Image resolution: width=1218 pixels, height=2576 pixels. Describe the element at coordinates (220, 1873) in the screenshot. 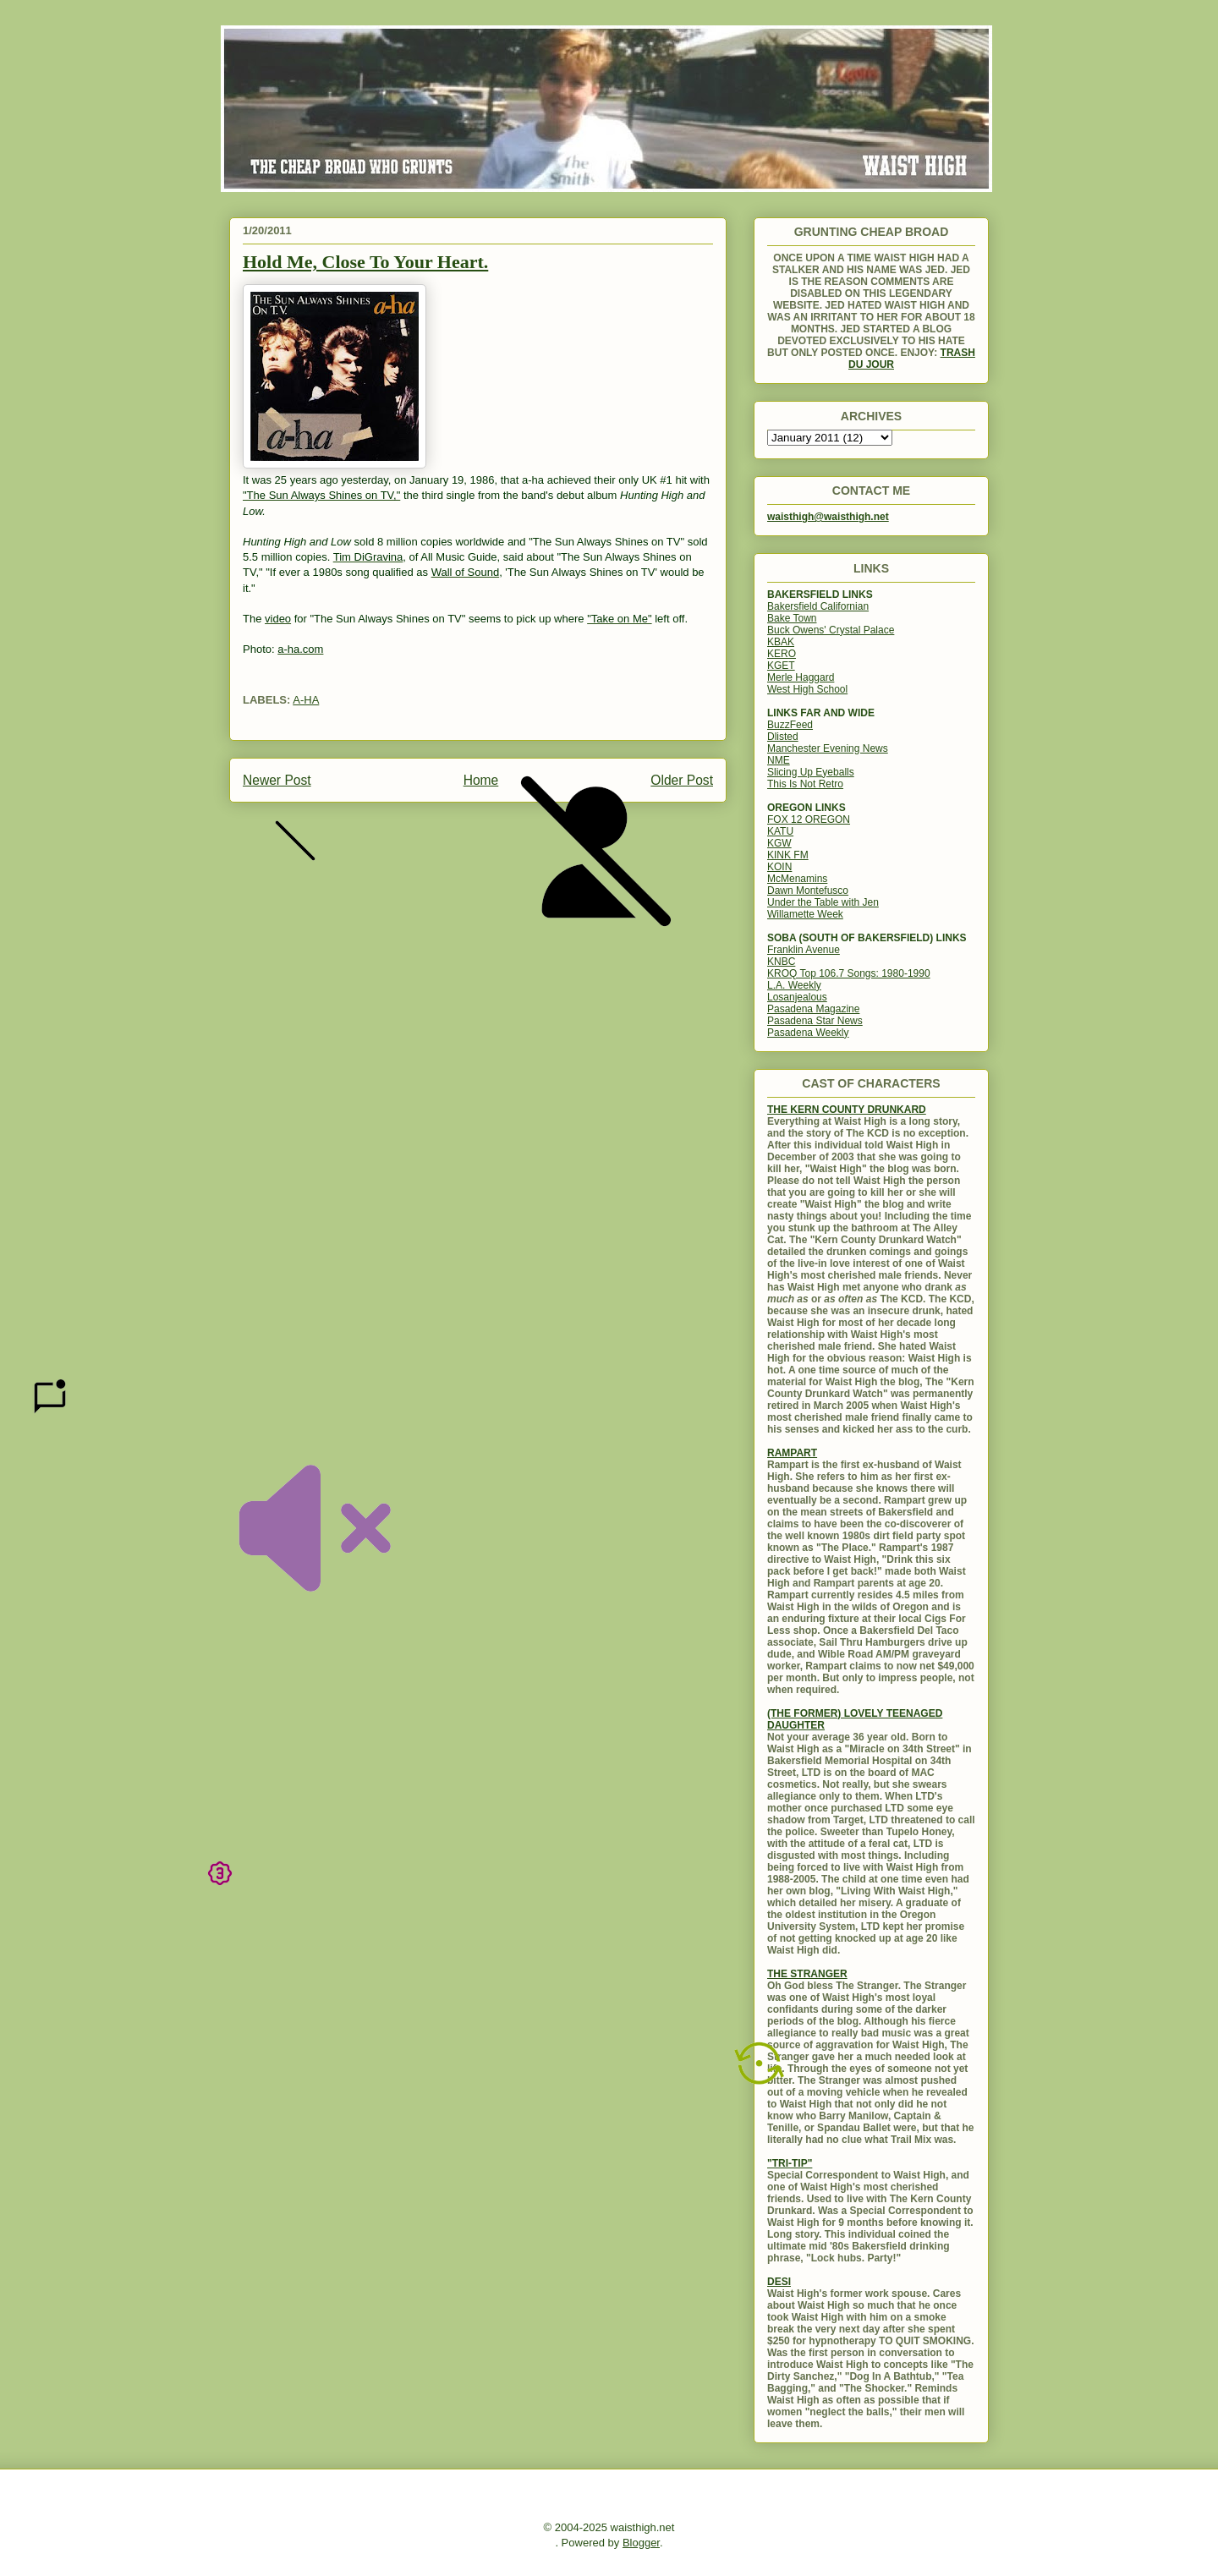

I see `indicates third place or bronze ranking` at that location.